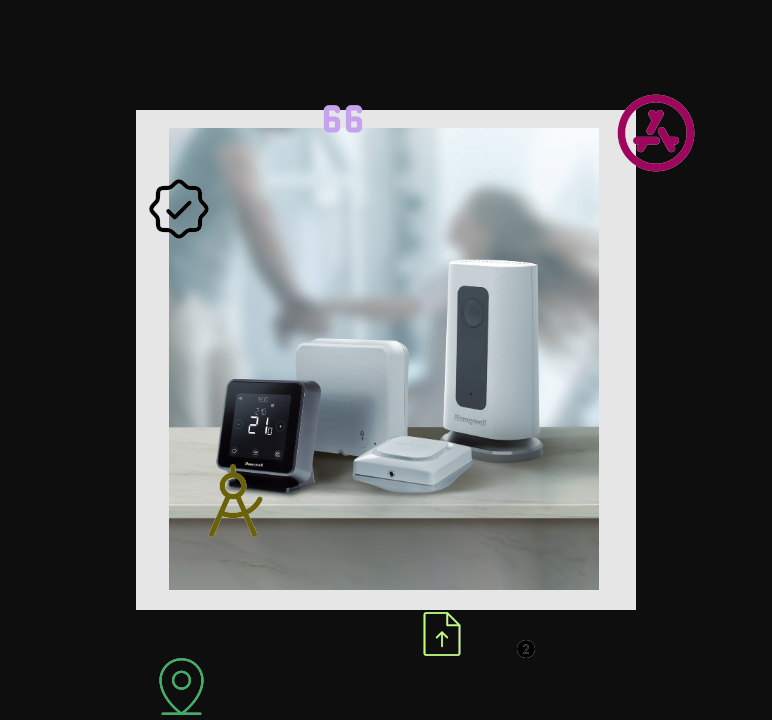  I want to click on indicates item number 66 in a list or sequence, so click(343, 119).